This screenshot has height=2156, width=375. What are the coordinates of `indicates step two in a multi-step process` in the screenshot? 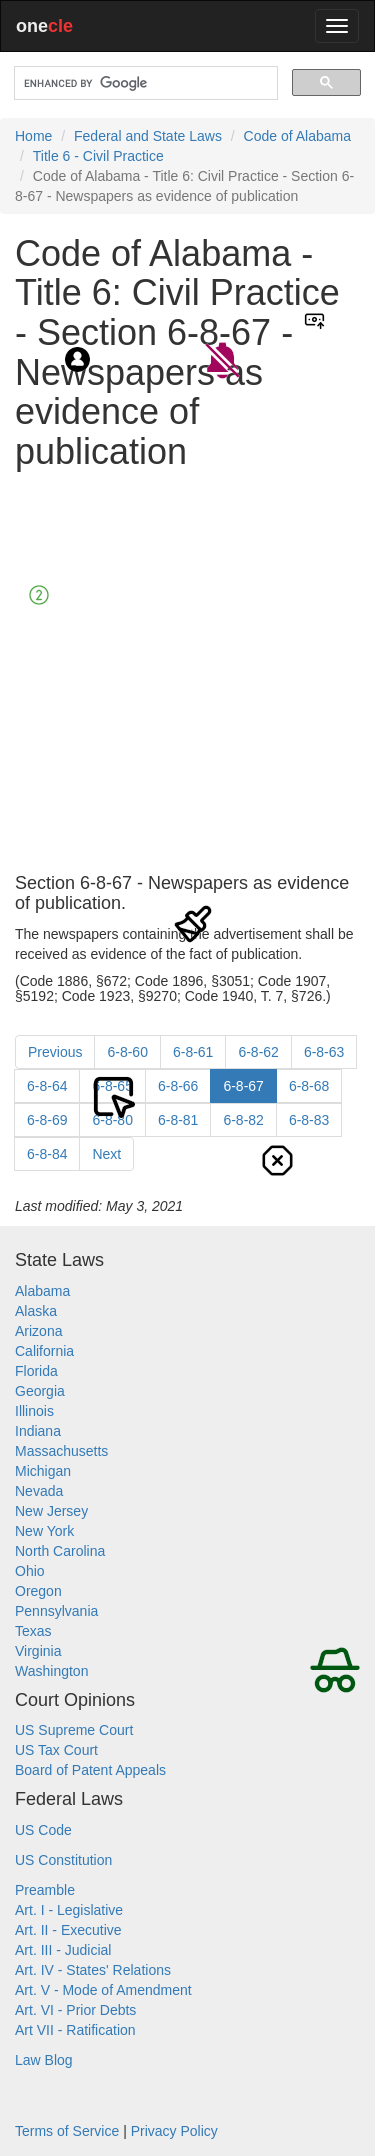 It's located at (39, 595).